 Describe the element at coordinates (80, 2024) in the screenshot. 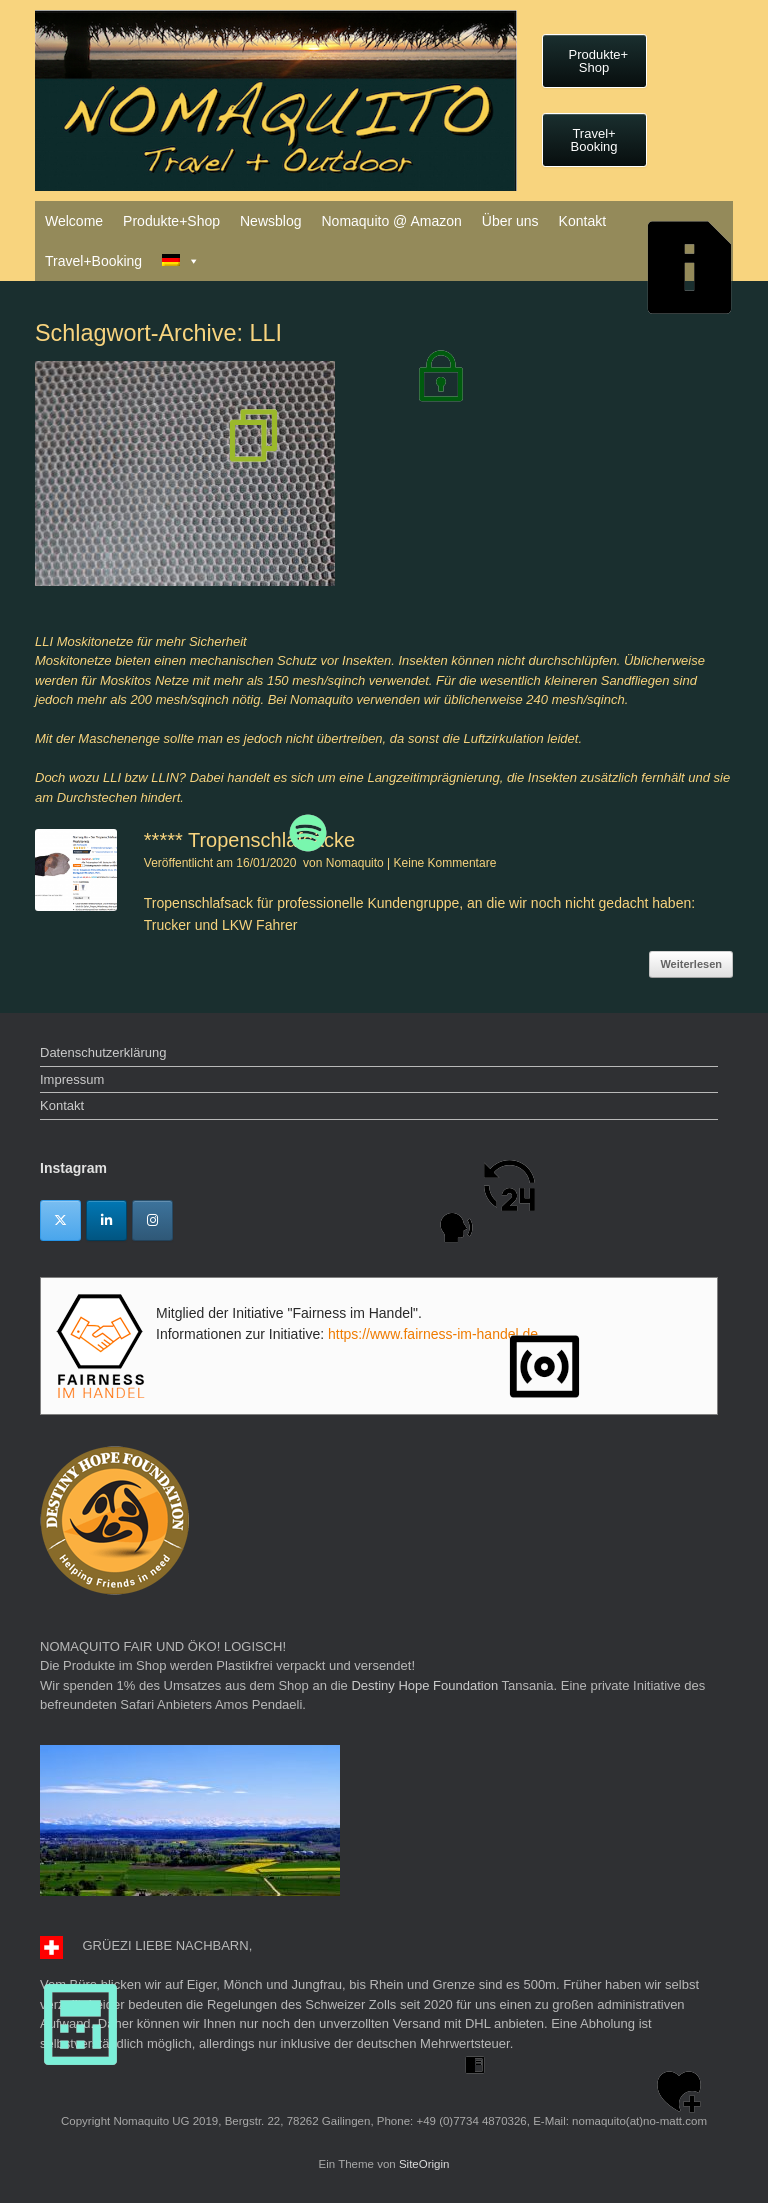

I see `open calculator app` at that location.